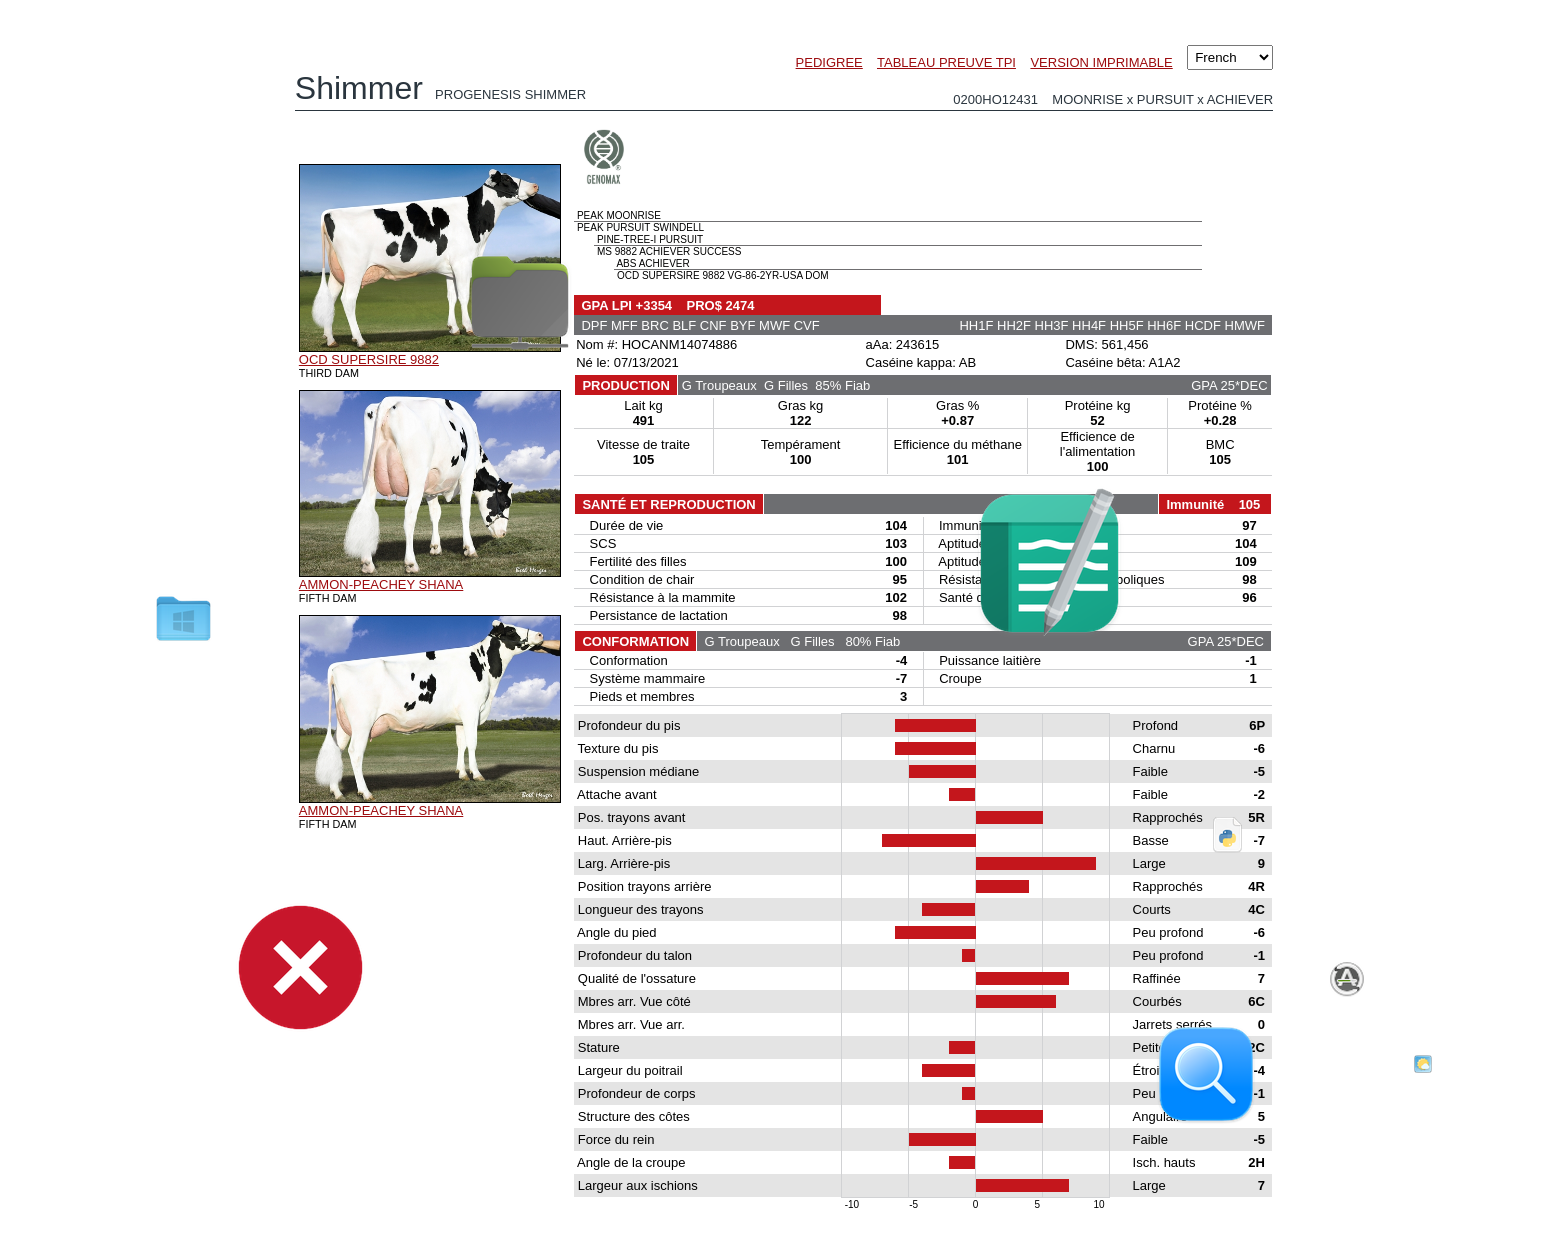  What do you see at coordinates (183, 618) in the screenshot?
I see `open wine file manager for windows applications` at bounding box center [183, 618].